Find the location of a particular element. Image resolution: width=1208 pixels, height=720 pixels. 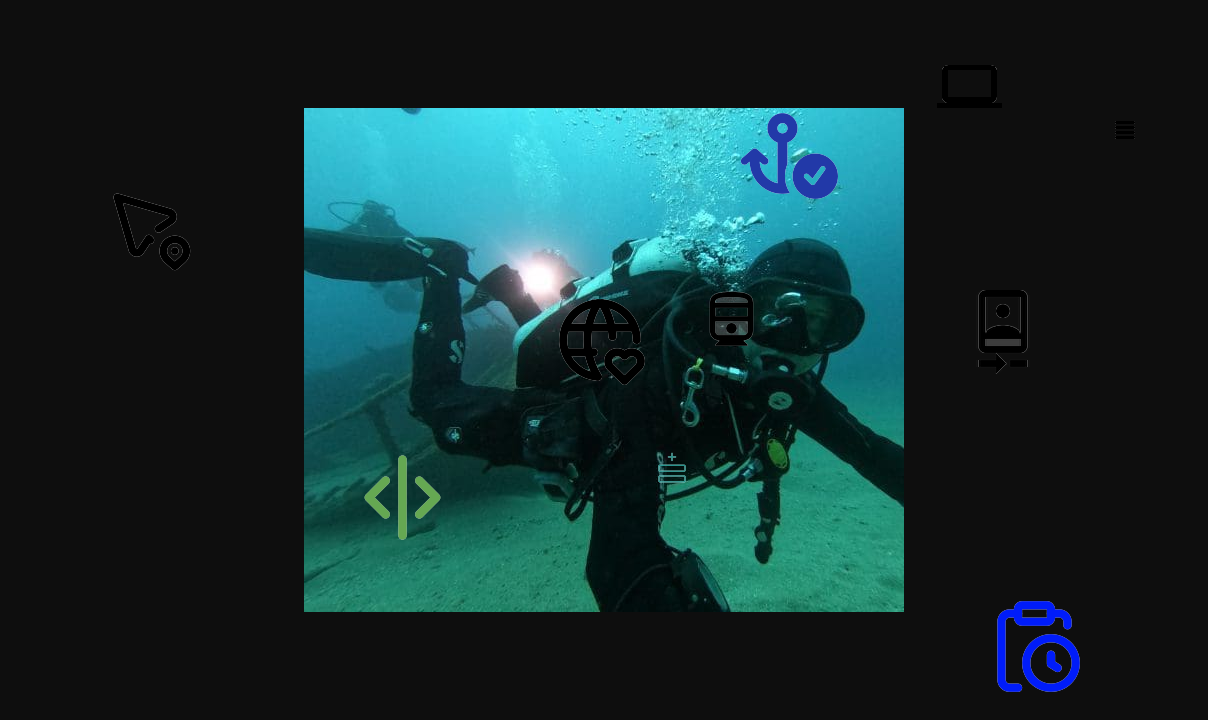

switch to front-facing camera is located at coordinates (1003, 332).